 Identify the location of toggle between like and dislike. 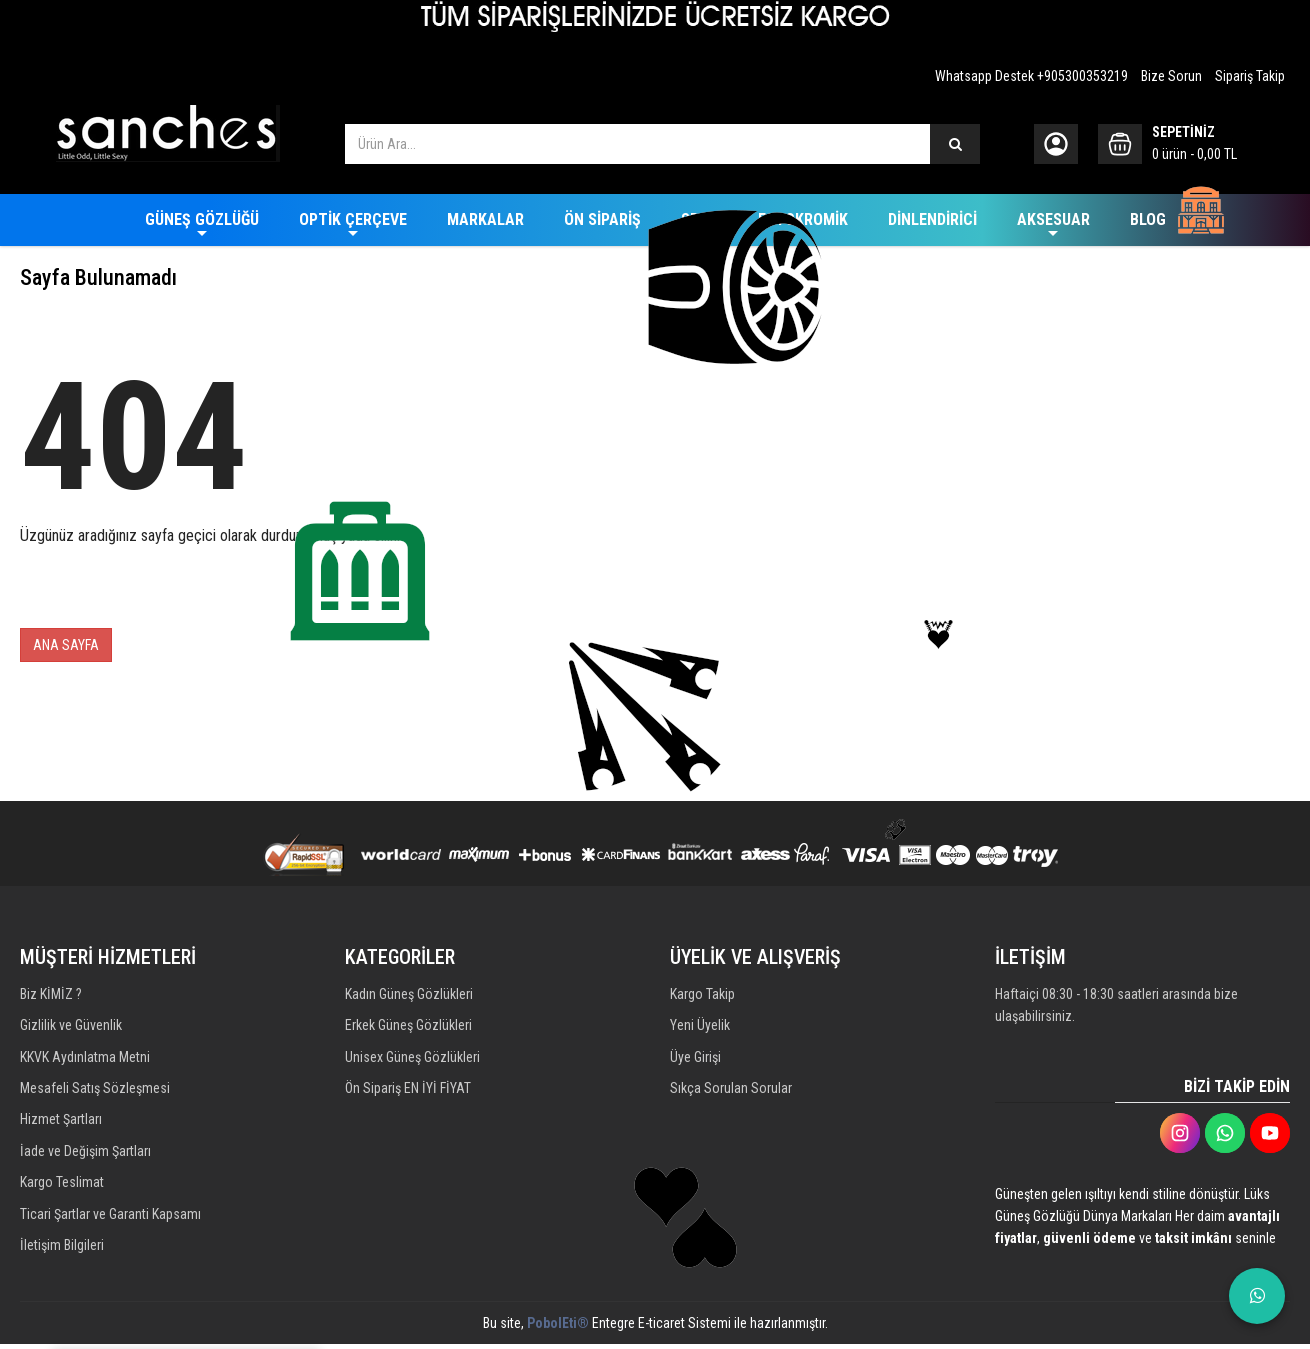
(685, 1217).